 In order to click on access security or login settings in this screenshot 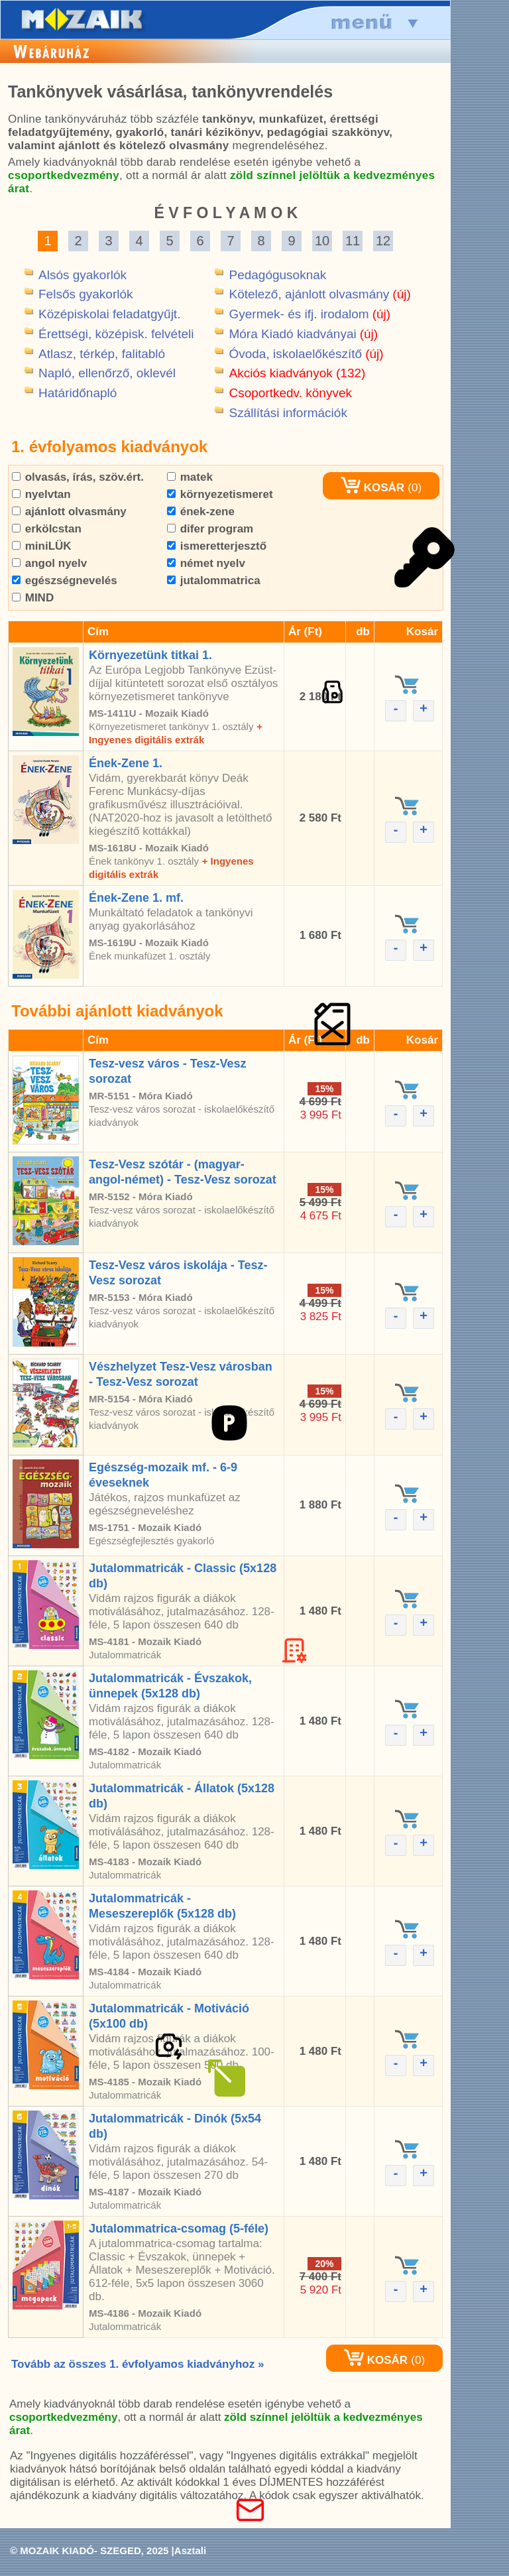, I will do `click(424, 557)`.